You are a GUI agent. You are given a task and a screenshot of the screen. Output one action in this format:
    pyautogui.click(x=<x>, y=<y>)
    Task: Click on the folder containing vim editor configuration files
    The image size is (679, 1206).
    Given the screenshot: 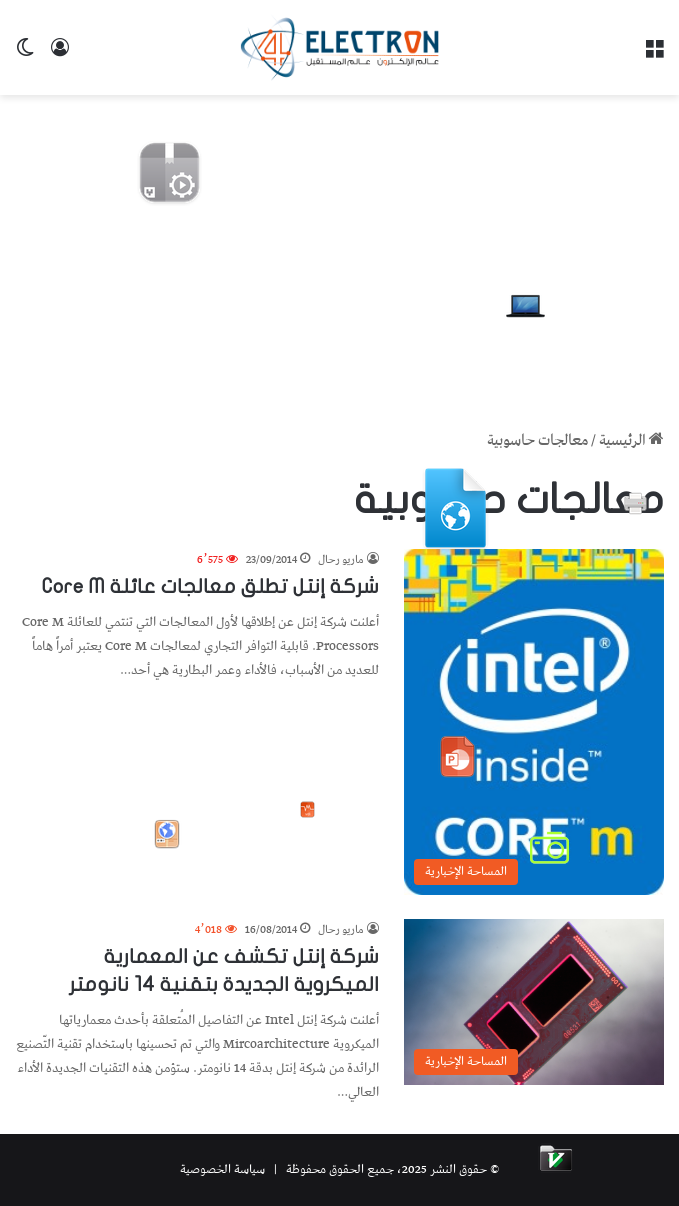 What is the action you would take?
    pyautogui.click(x=556, y=1159)
    